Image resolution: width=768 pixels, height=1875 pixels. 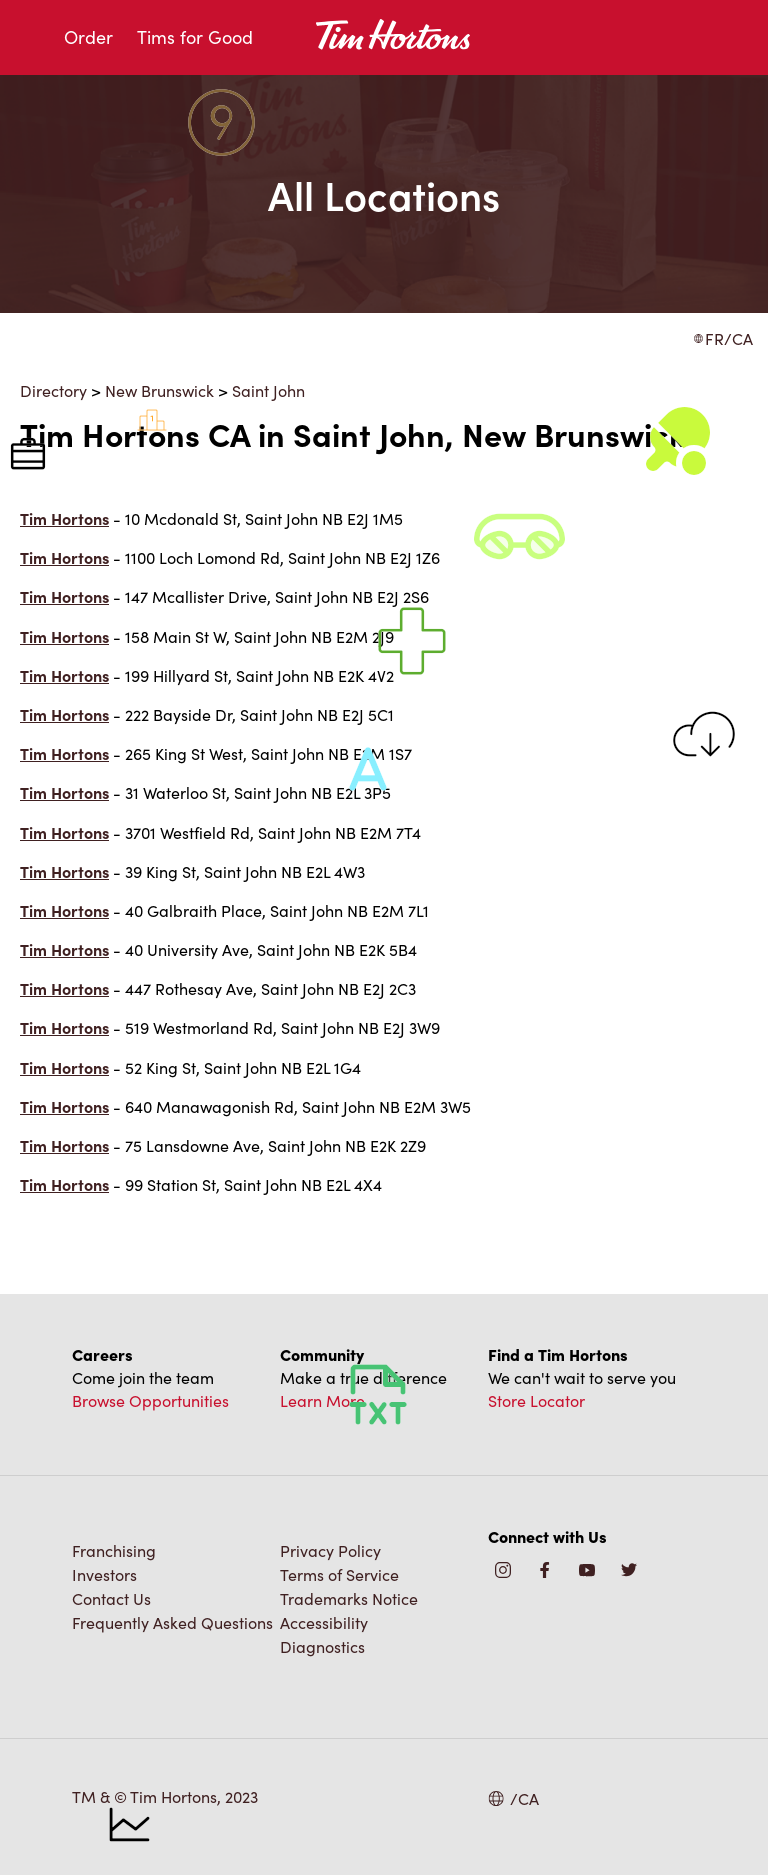 What do you see at coordinates (368, 769) in the screenshot?
I see `indicates text formatting or font options` at bounding box center [368, 769].